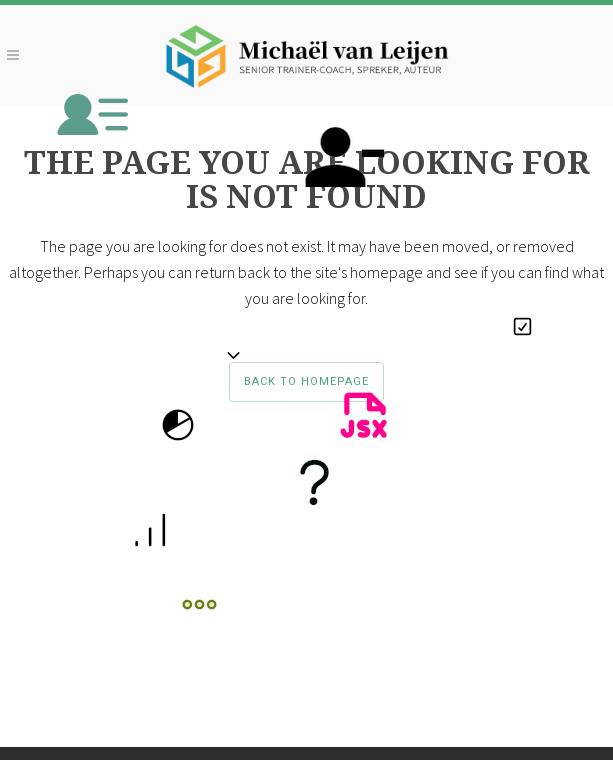  Describe the element at coordinates (233, 355) in the screenshot. I see `expand a dropdown menu or collapsed section` at that location.